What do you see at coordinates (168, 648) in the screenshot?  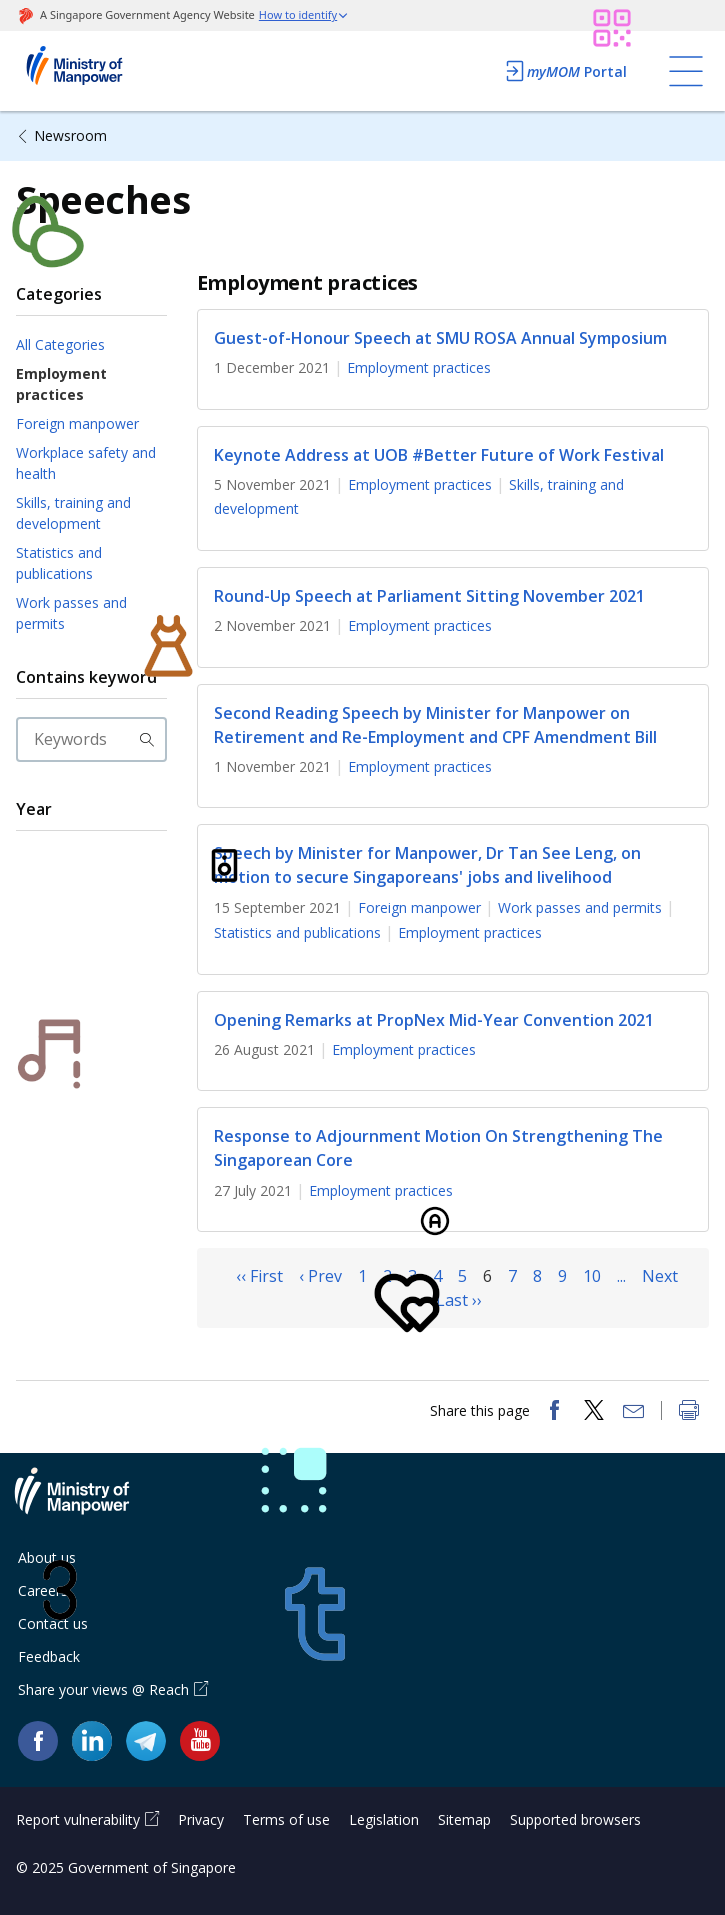 I see `browse women's clothing or dresses` at bounding box center [168, 648].